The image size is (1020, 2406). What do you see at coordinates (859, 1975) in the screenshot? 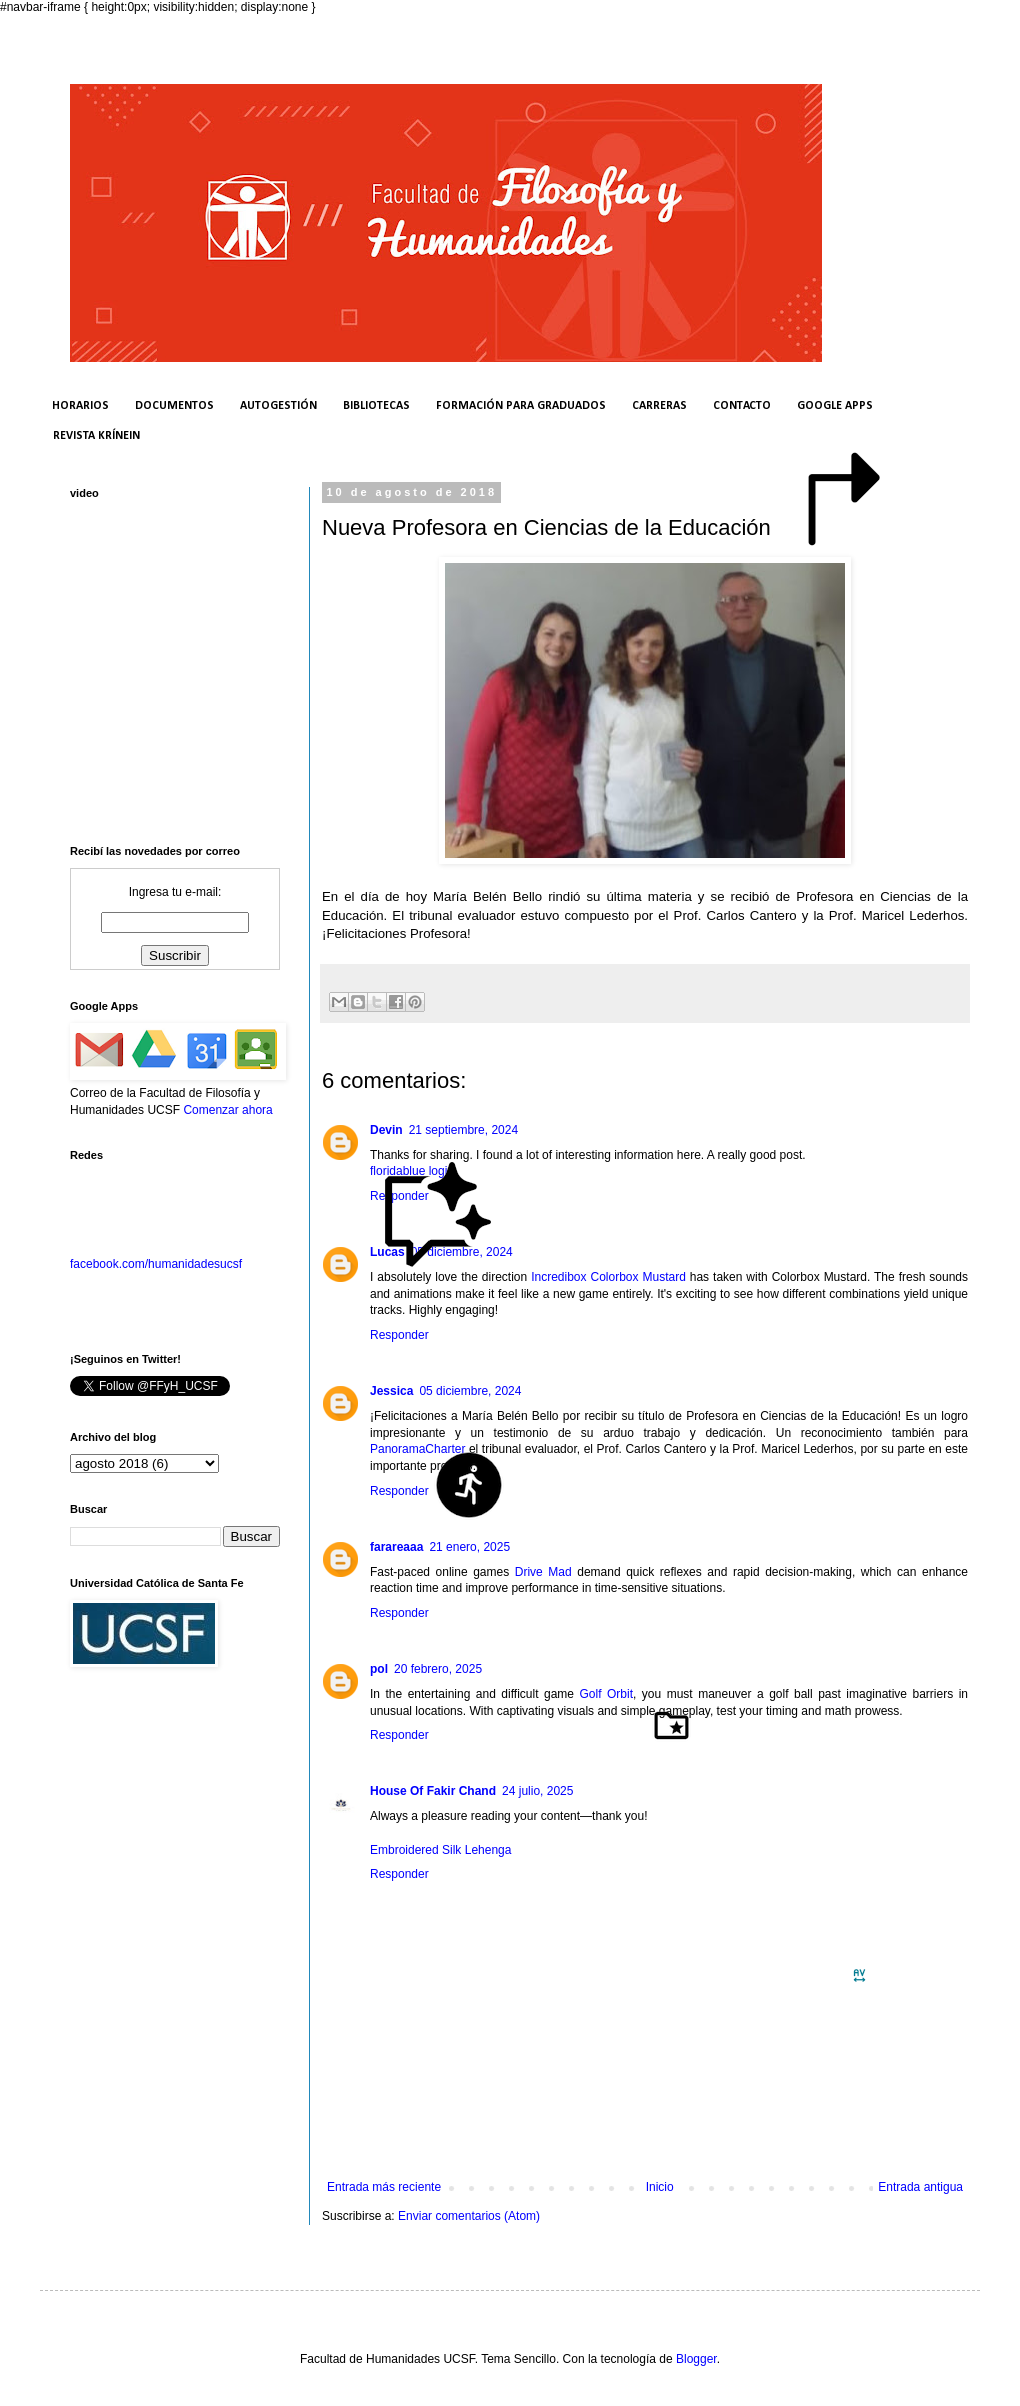
I see `adjust letter spacing in text` at bounding box center [859, 1975].